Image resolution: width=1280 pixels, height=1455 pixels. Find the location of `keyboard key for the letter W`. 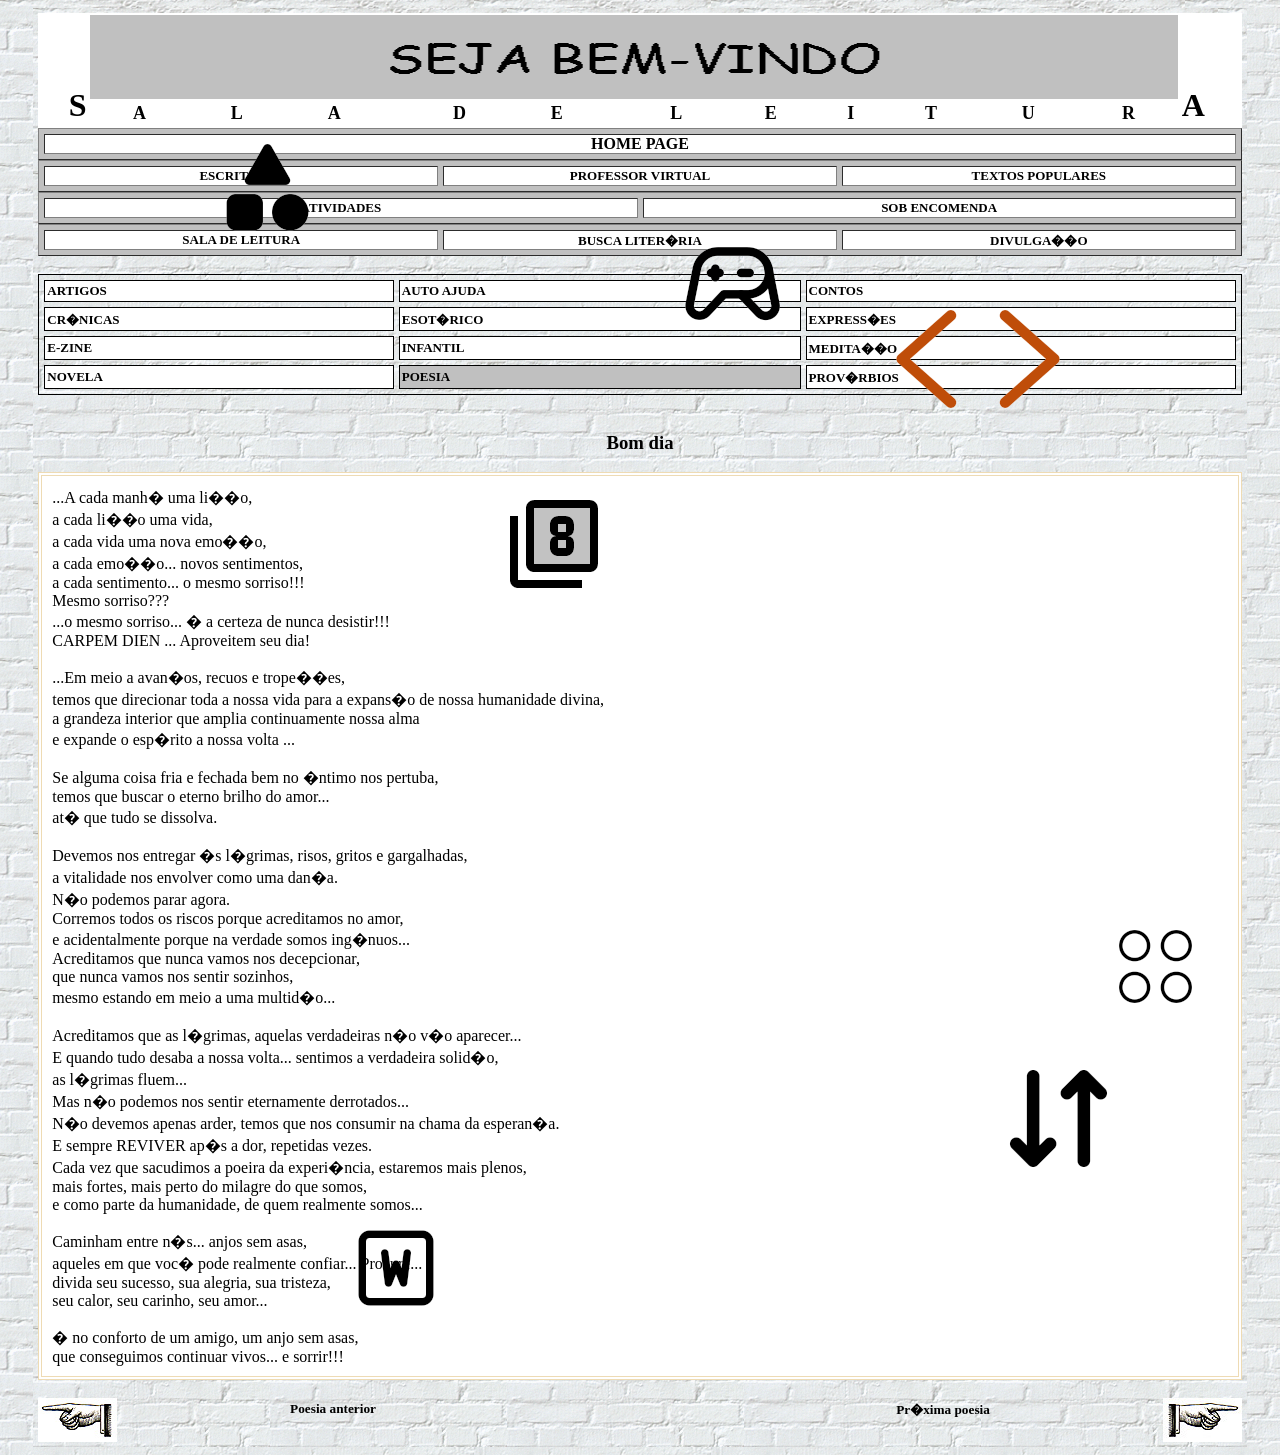

keyboard key for the letter W is located at coordinates (396, 1268).